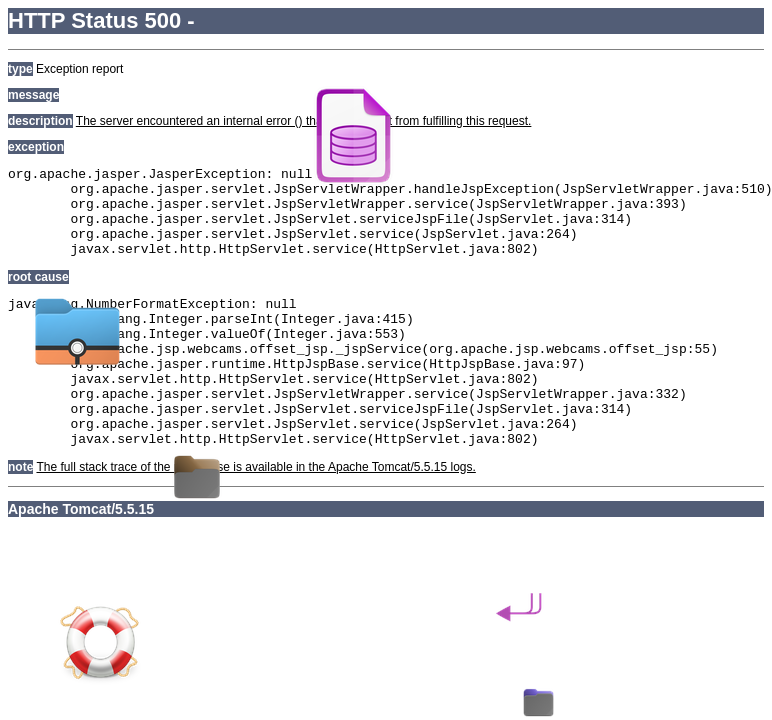 The height and width of the screenshot is (720, 772). What do you see at coordinates (77, 334) in the screenshot?
I see `folder containing pokémon typing game files` at bounding box center [77, 334].